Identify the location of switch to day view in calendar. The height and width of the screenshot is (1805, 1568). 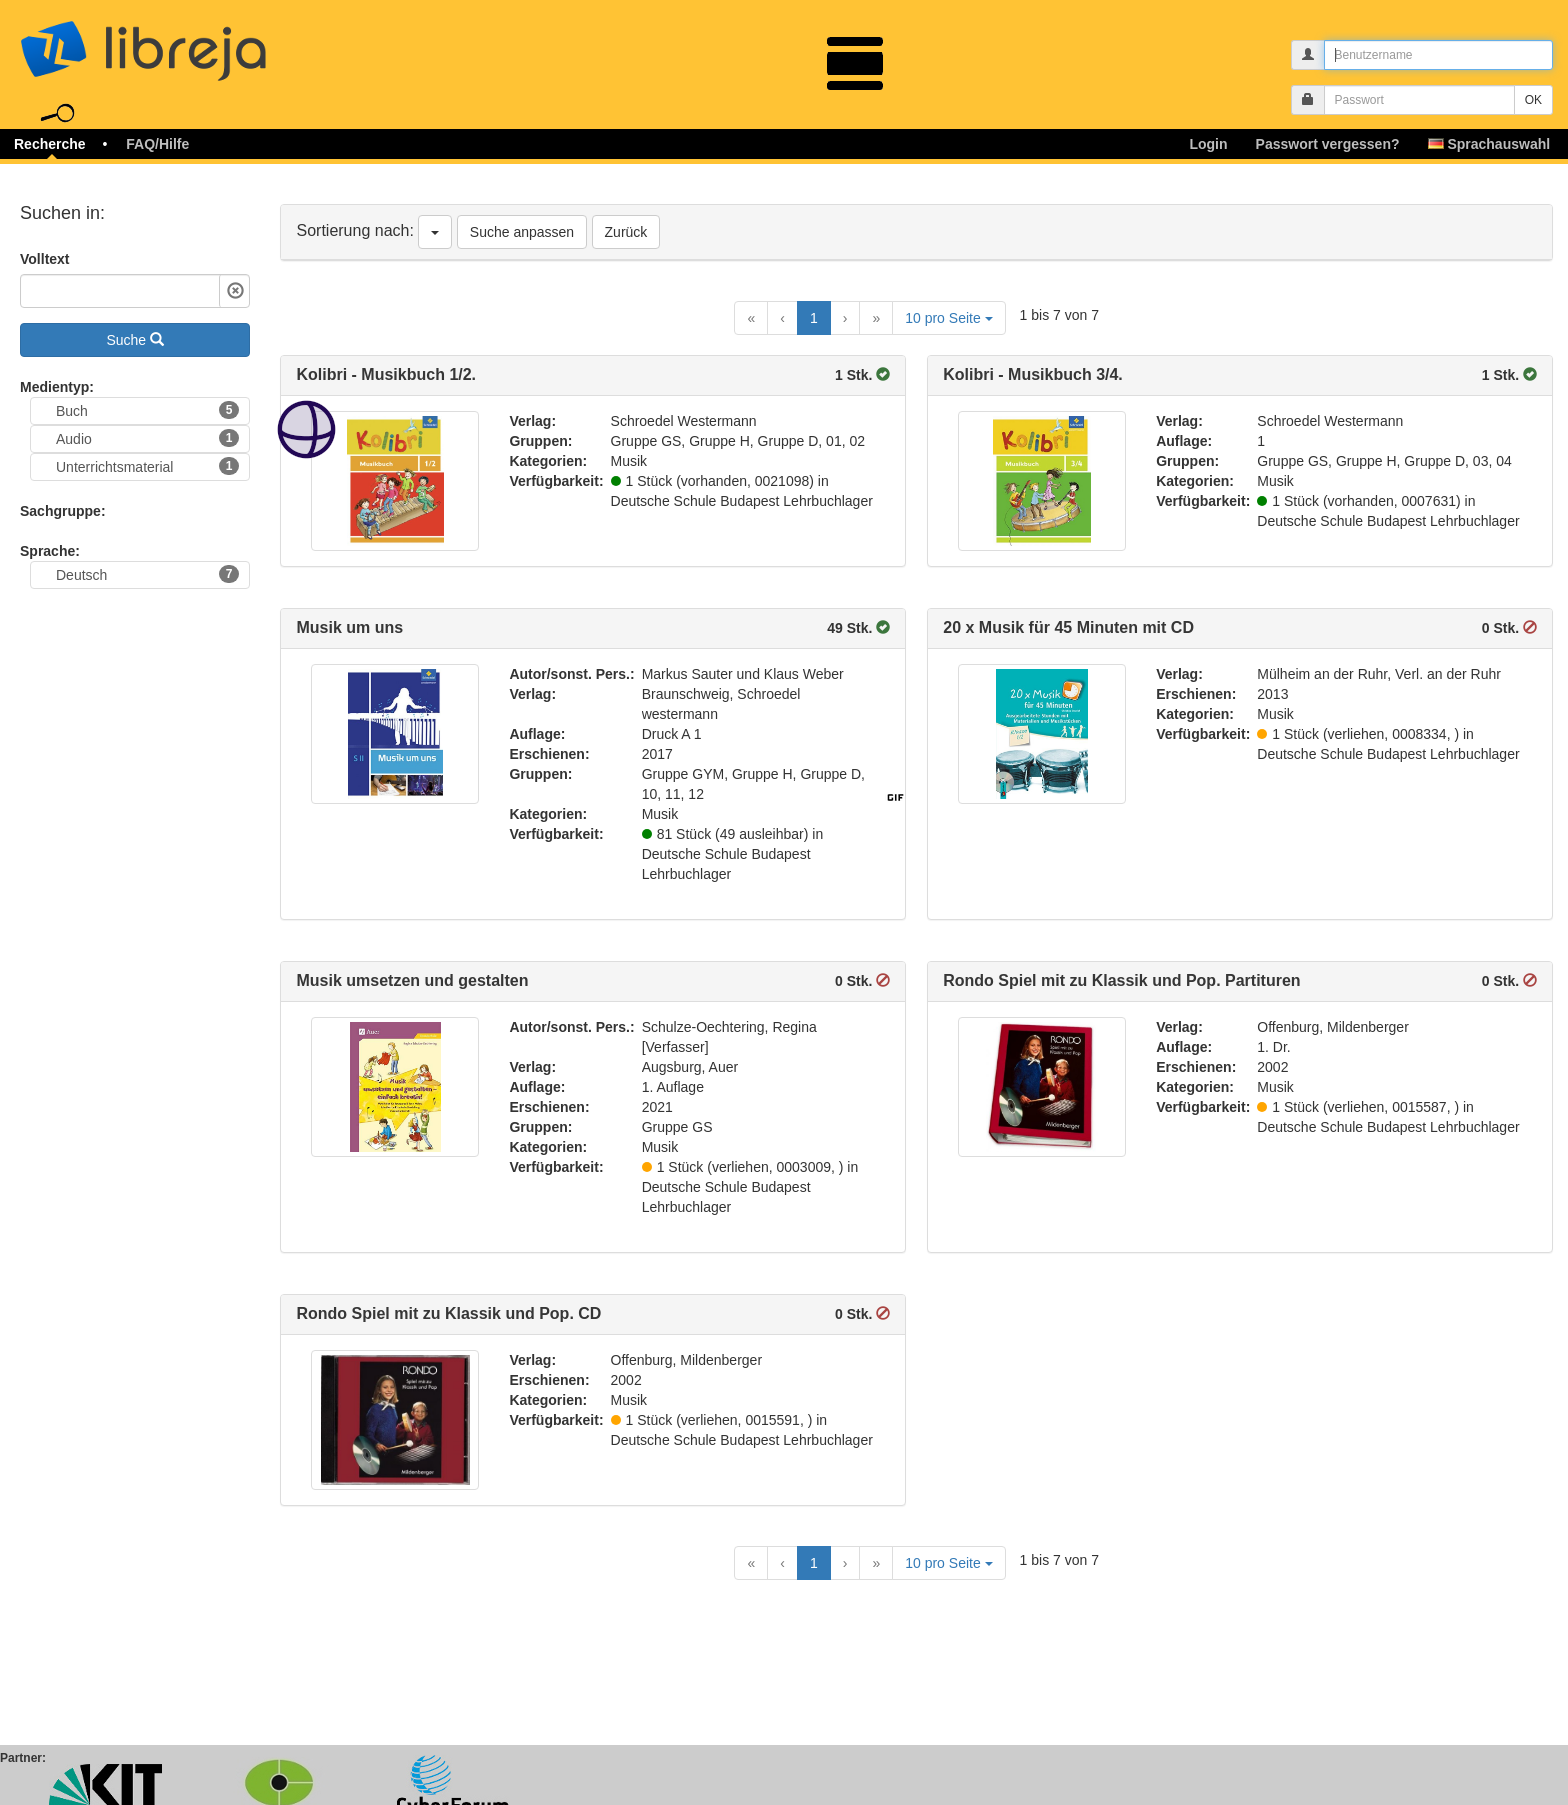
(856, 63).